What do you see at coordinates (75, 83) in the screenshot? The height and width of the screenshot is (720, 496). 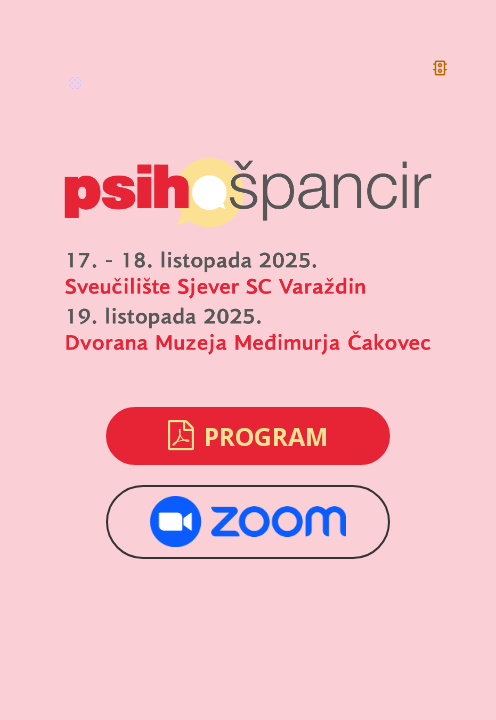 I see `access video or film library` at bounding box center [75, 83].